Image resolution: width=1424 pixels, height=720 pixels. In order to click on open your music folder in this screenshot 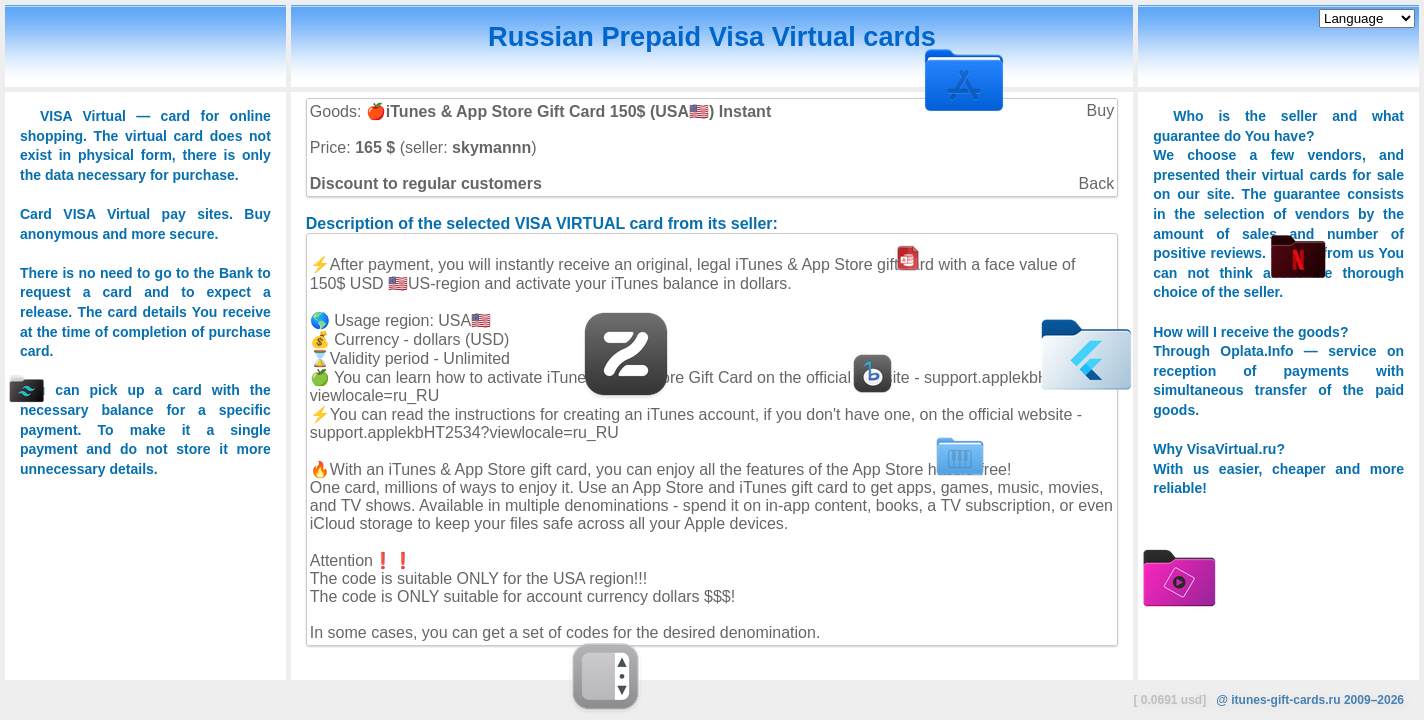, I will do `click(960, 456)`.